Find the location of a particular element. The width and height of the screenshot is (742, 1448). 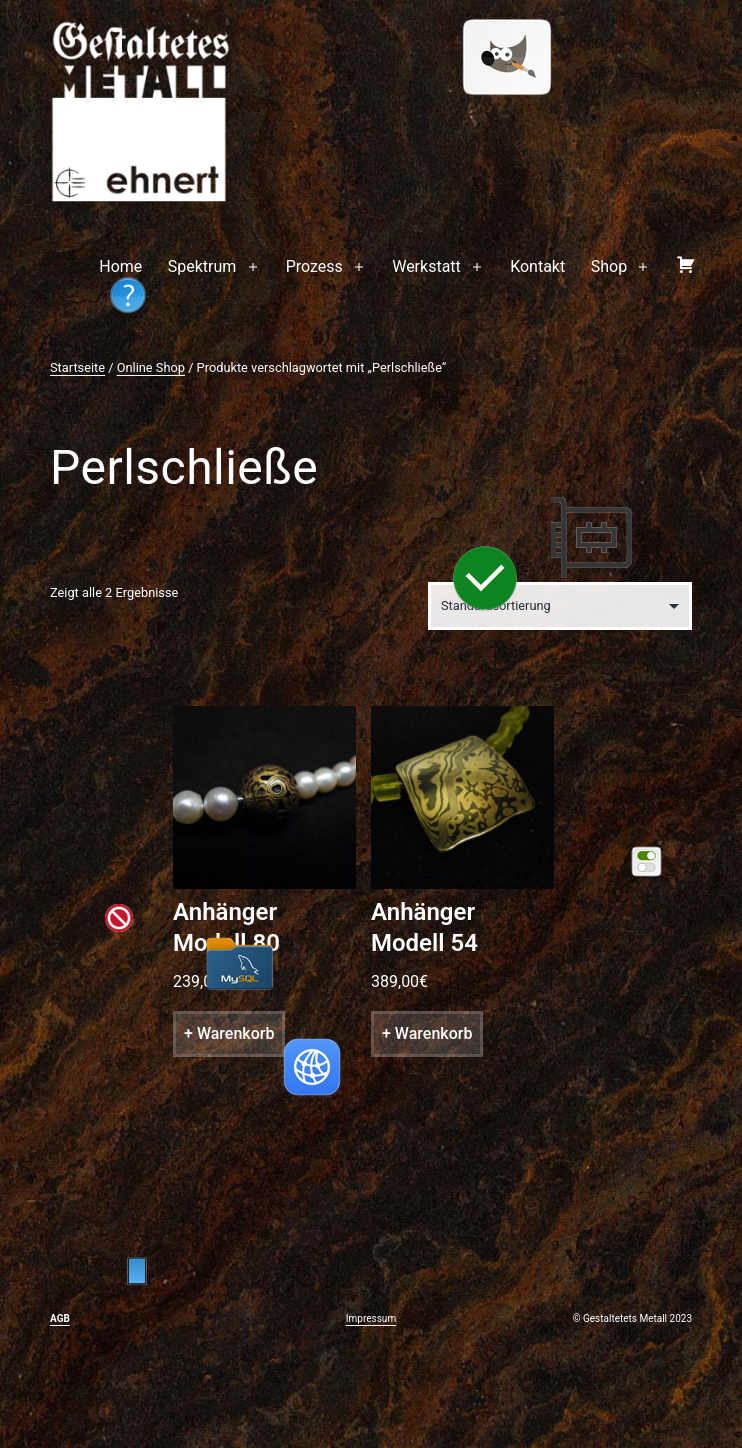

manage web apps and browser-based applications is located at coordinates (312, 1068).